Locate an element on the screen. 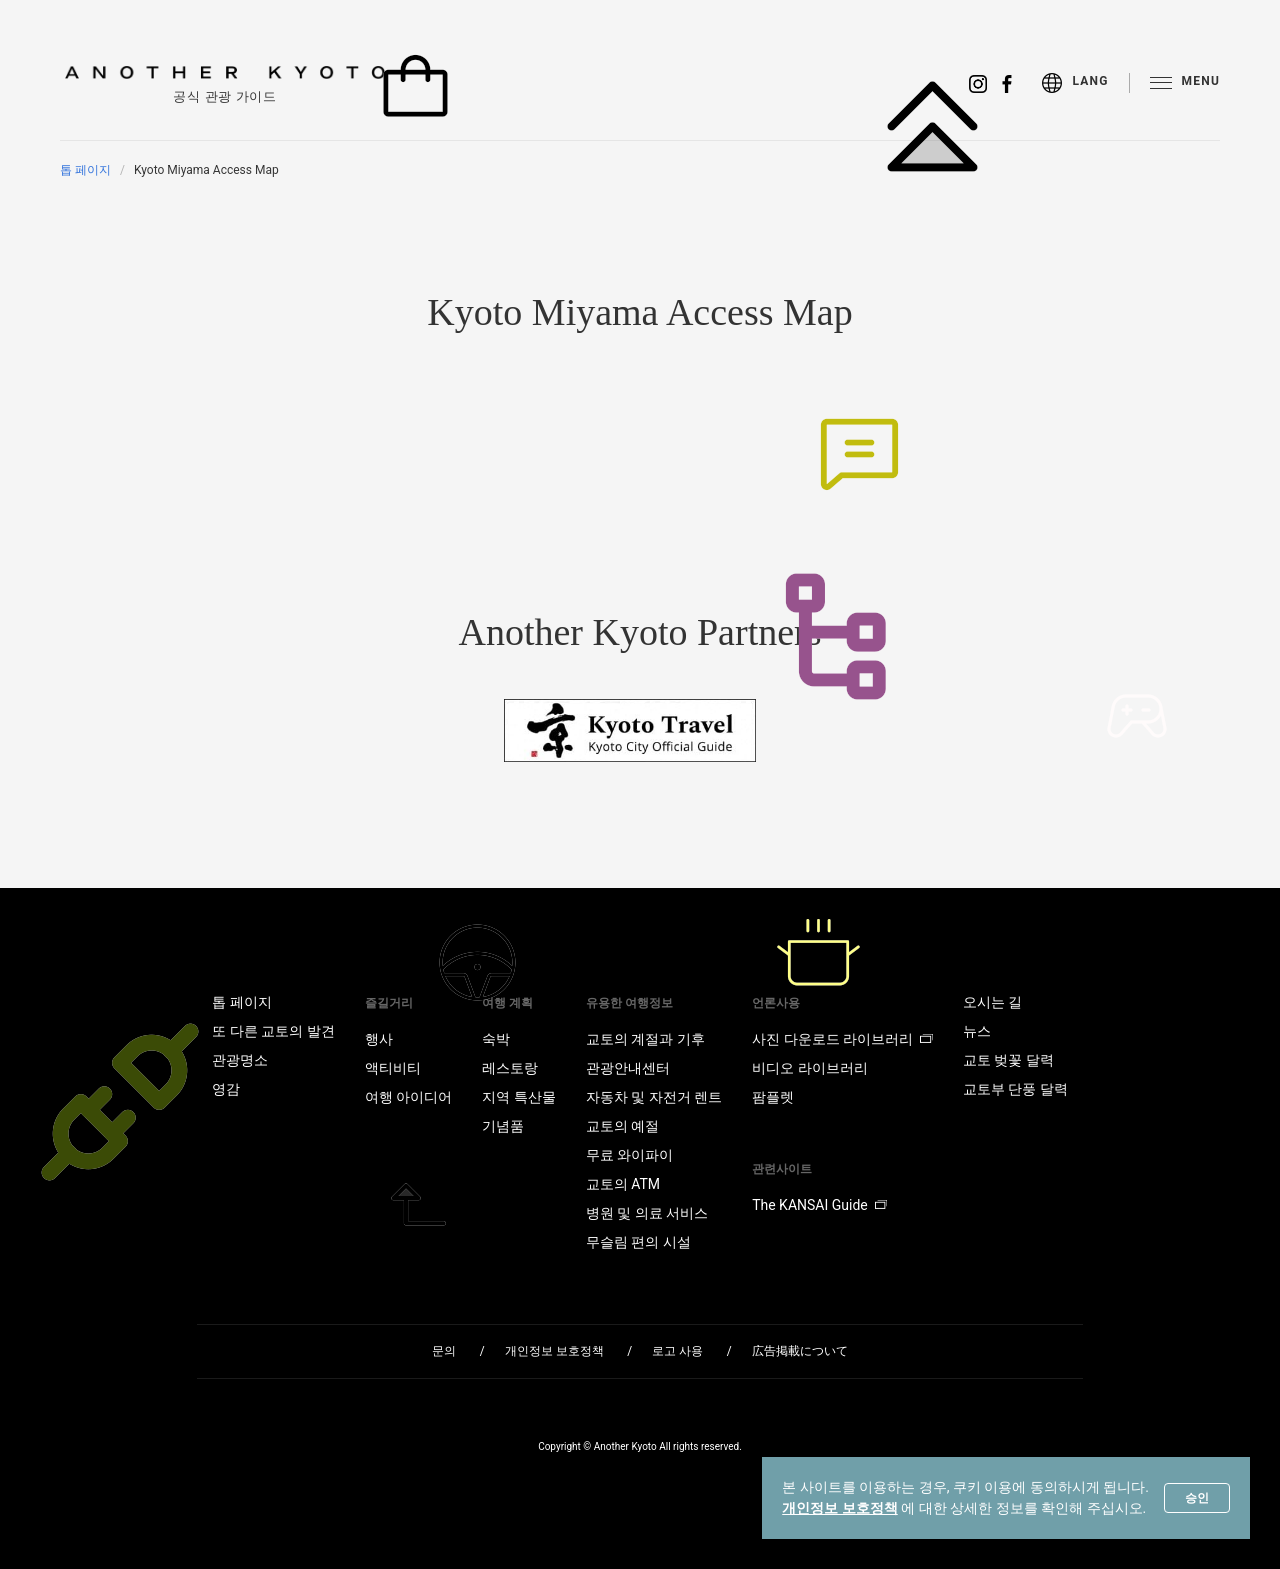 The image size is (1280, 1569). open a chat or messaging feature is located at coordinates (859, 448).